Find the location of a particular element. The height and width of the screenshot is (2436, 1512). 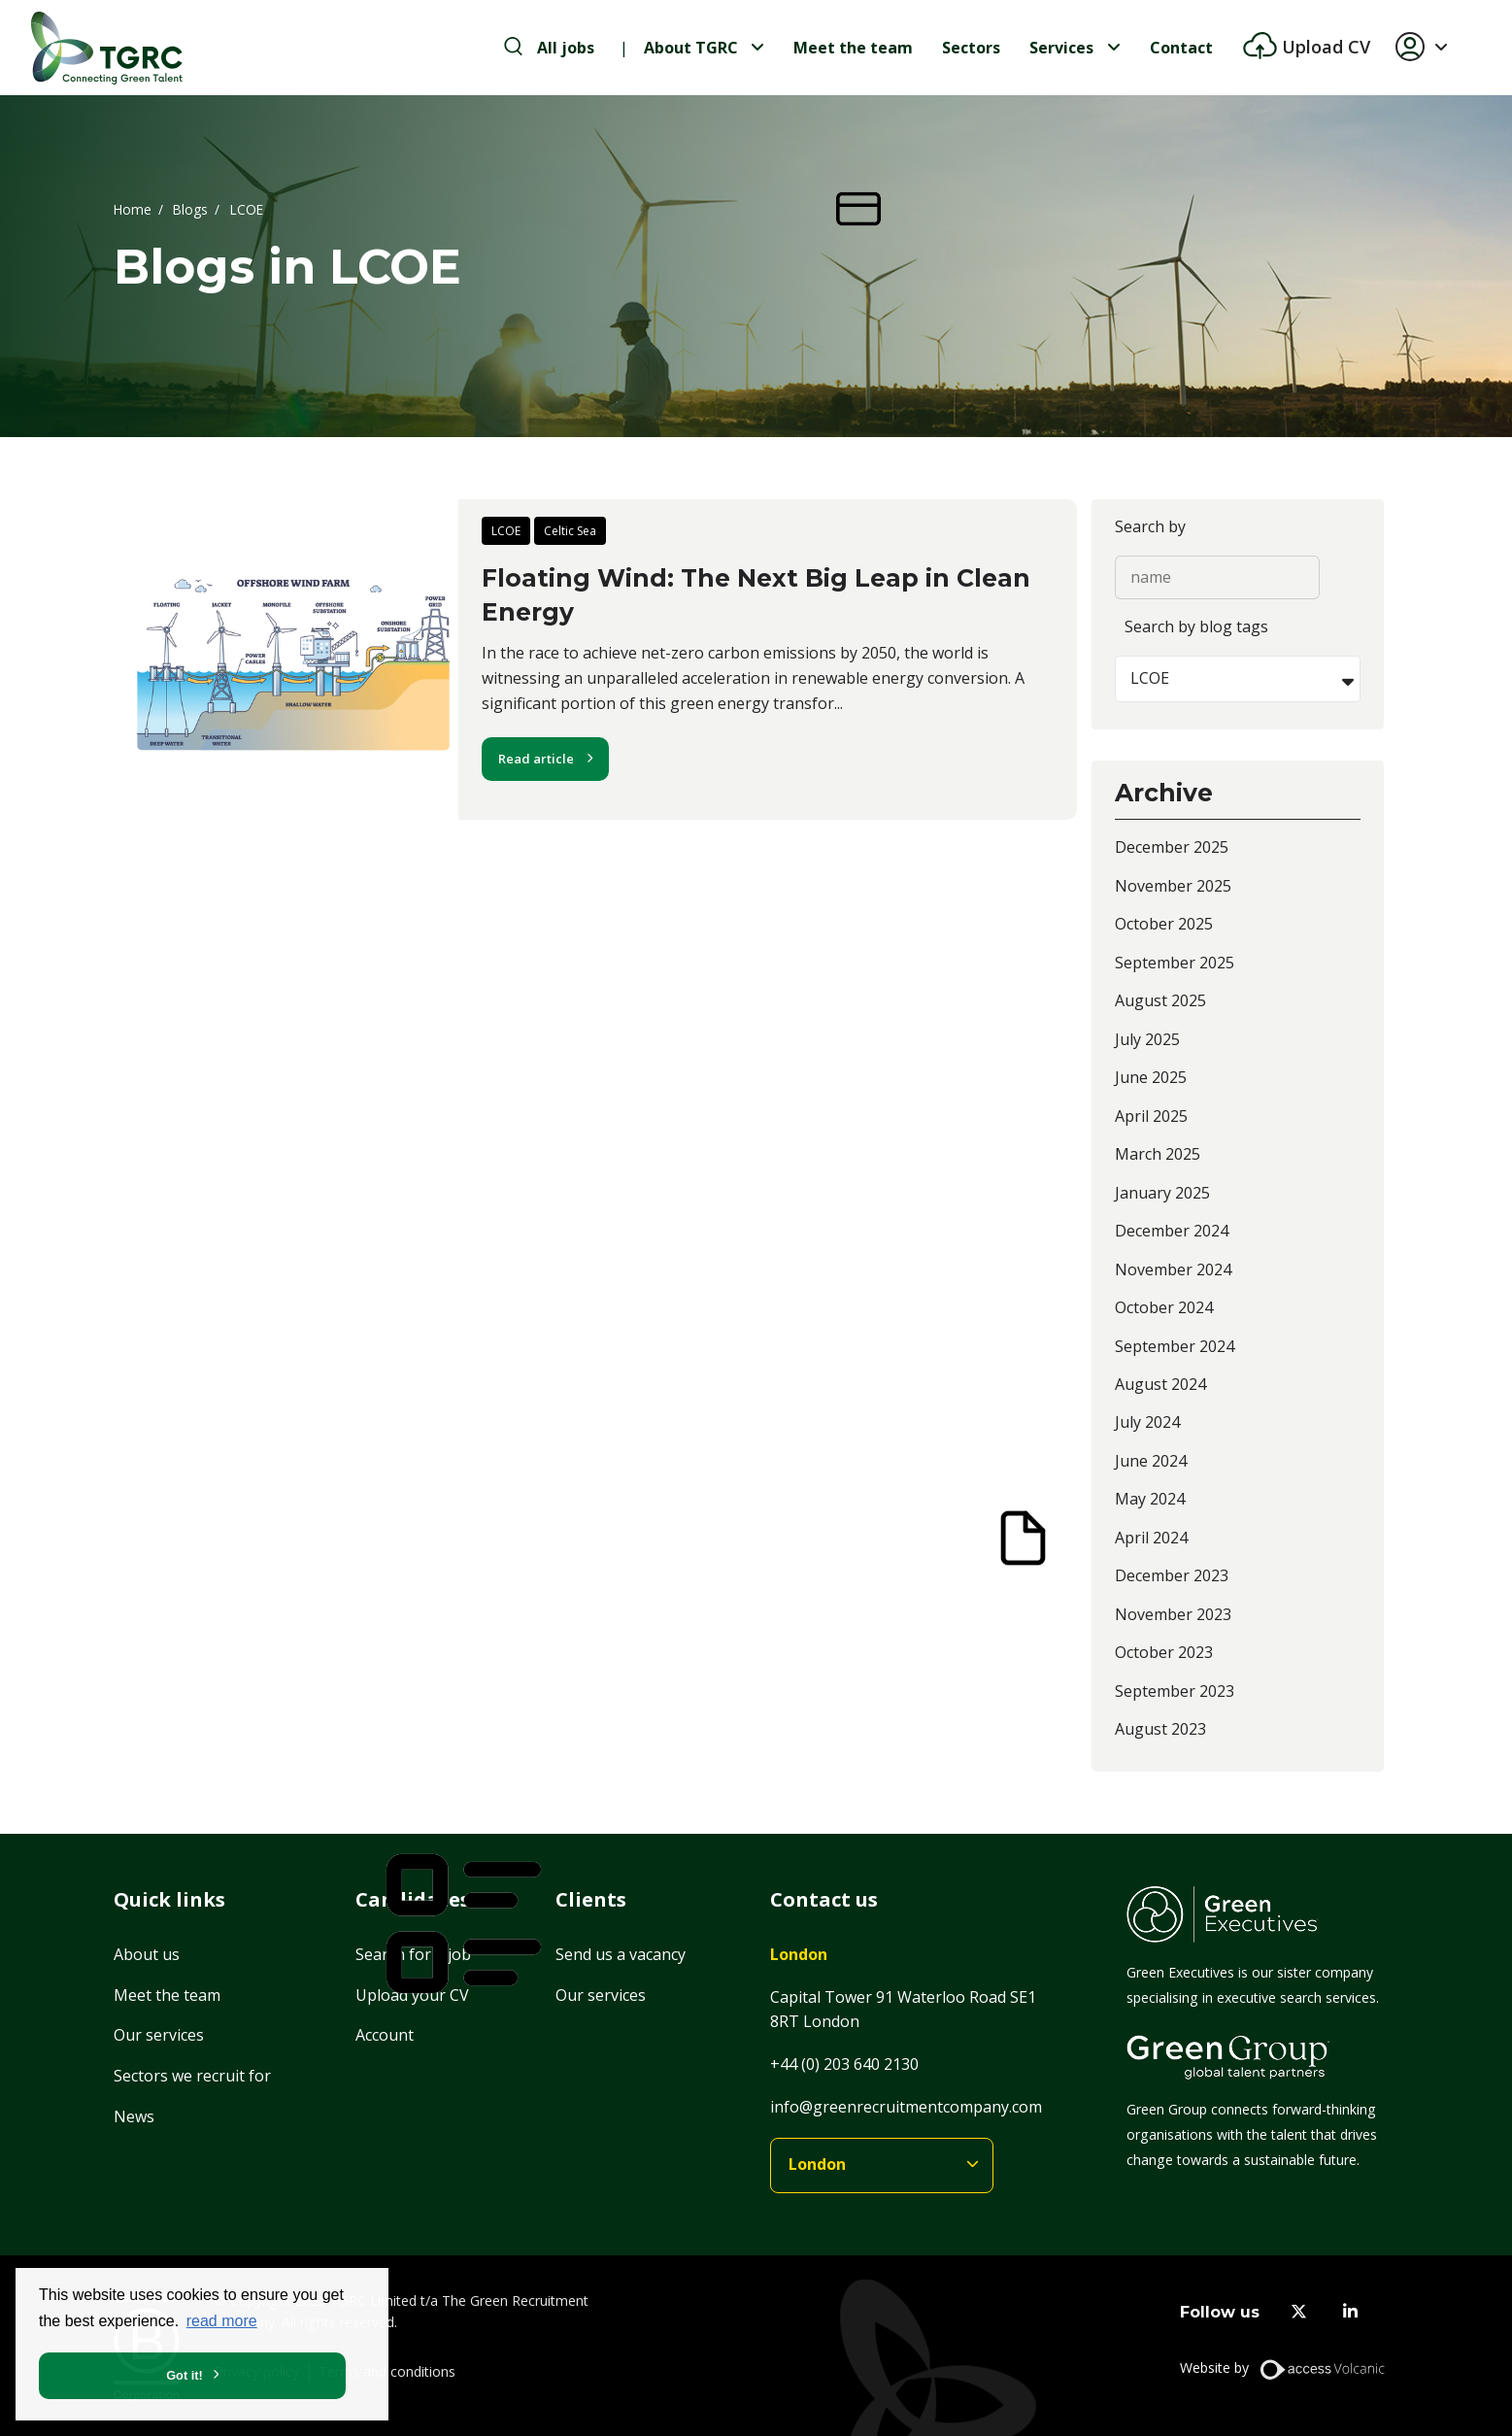

manage payment methods is located at coordinates (858, 209).